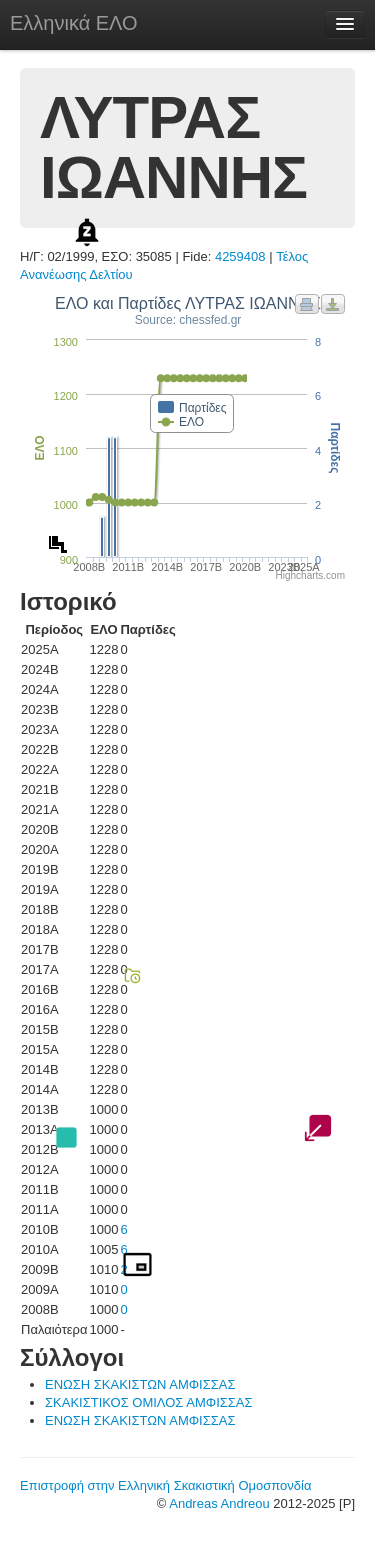 This screenshot has height=1553, width=375. I want to click on notifications are currently paused or snoozed, so click(87, 232).